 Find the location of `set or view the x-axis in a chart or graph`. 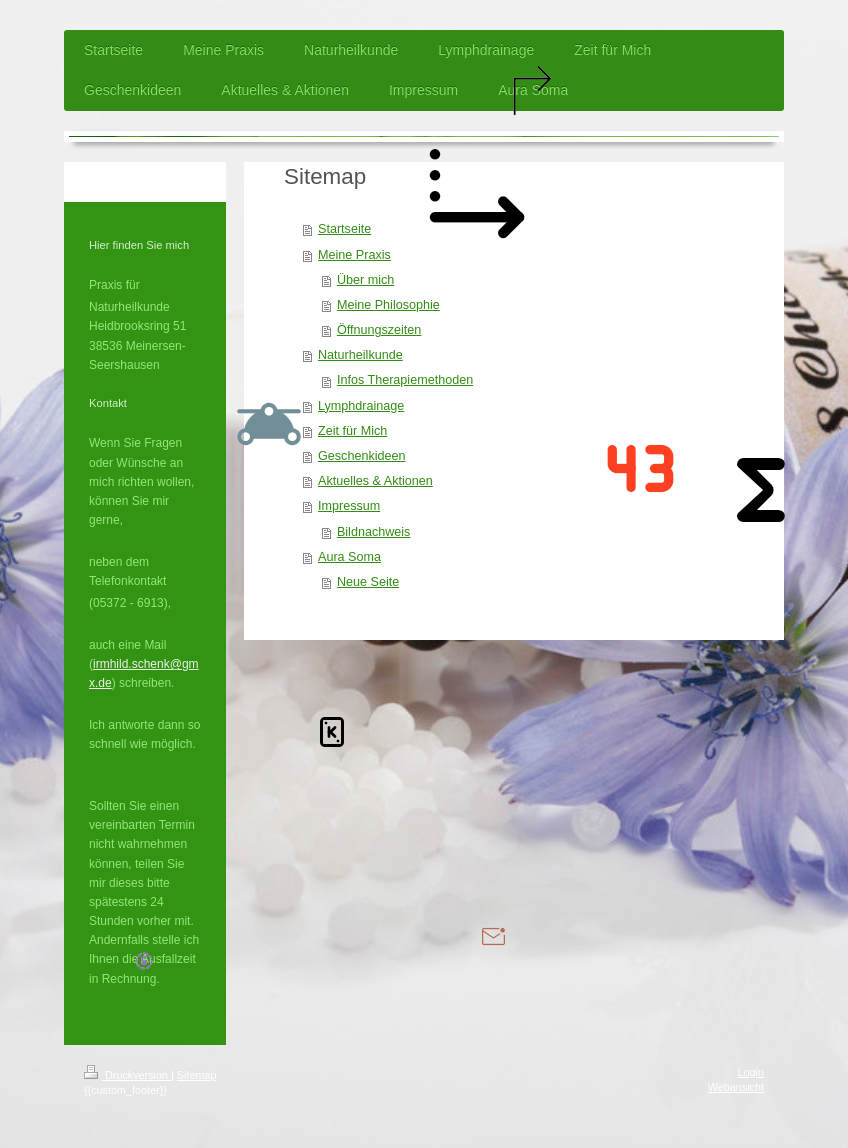

set or view the x-axis in a chart or graph is located at coordinates (477, 191).